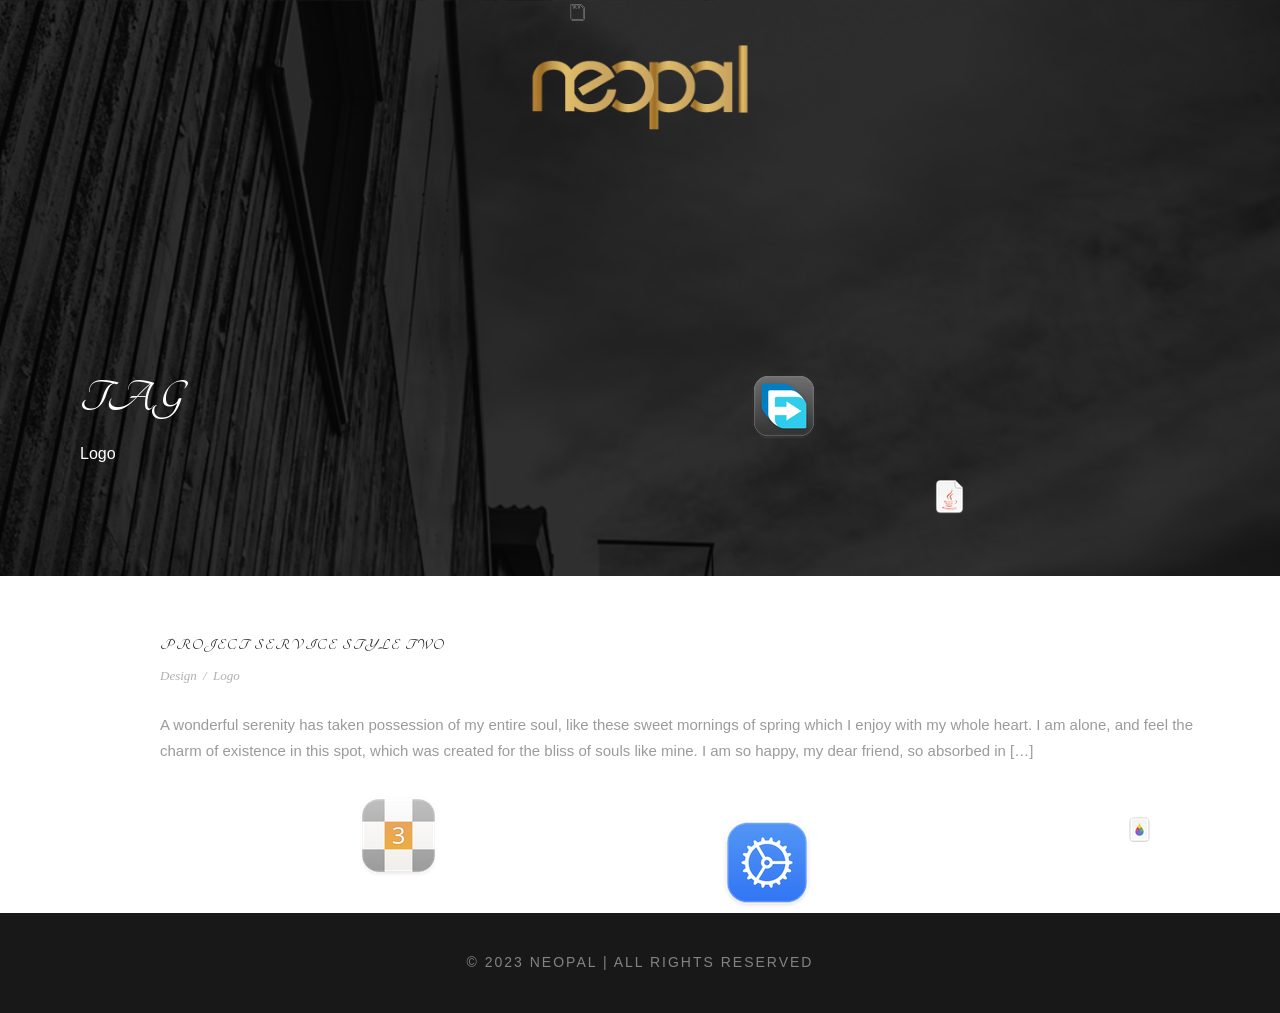  I want to click on an ICC color profile file, so click(1139, 829).